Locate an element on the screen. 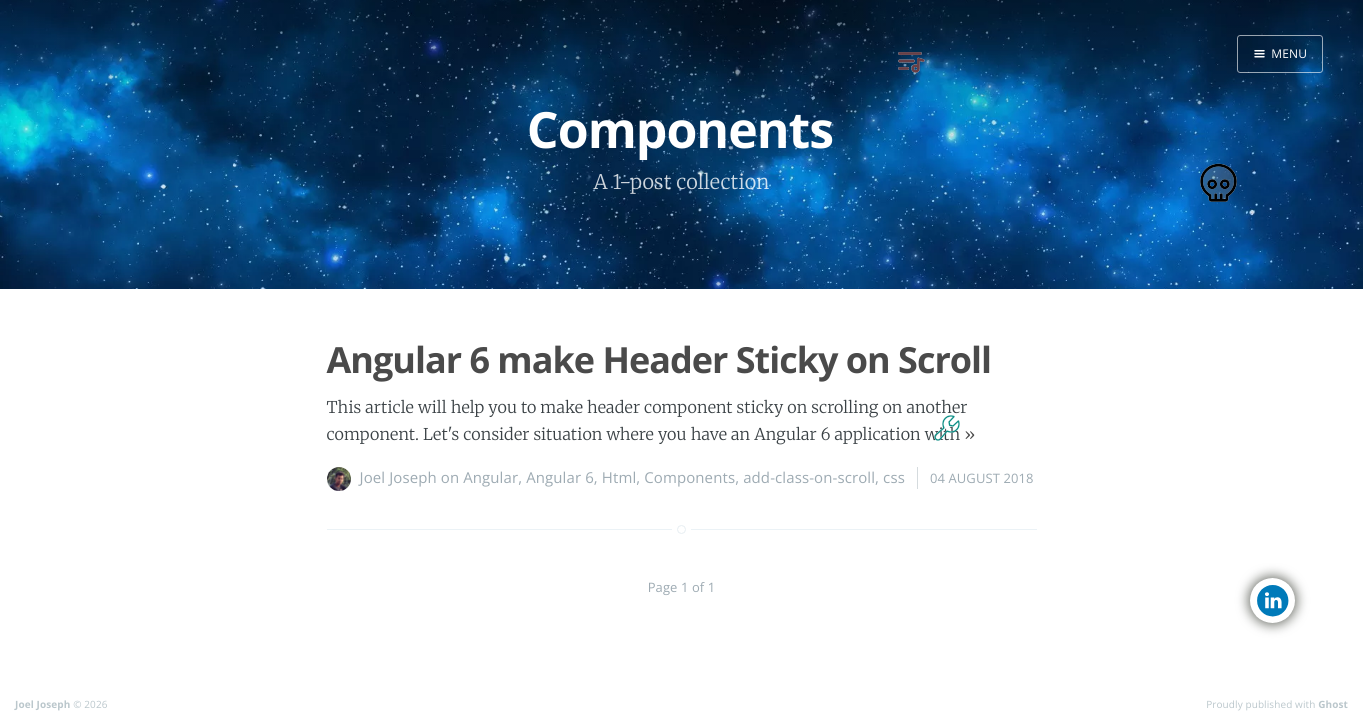  access settings or preferences is located at coordinates (947, 428).